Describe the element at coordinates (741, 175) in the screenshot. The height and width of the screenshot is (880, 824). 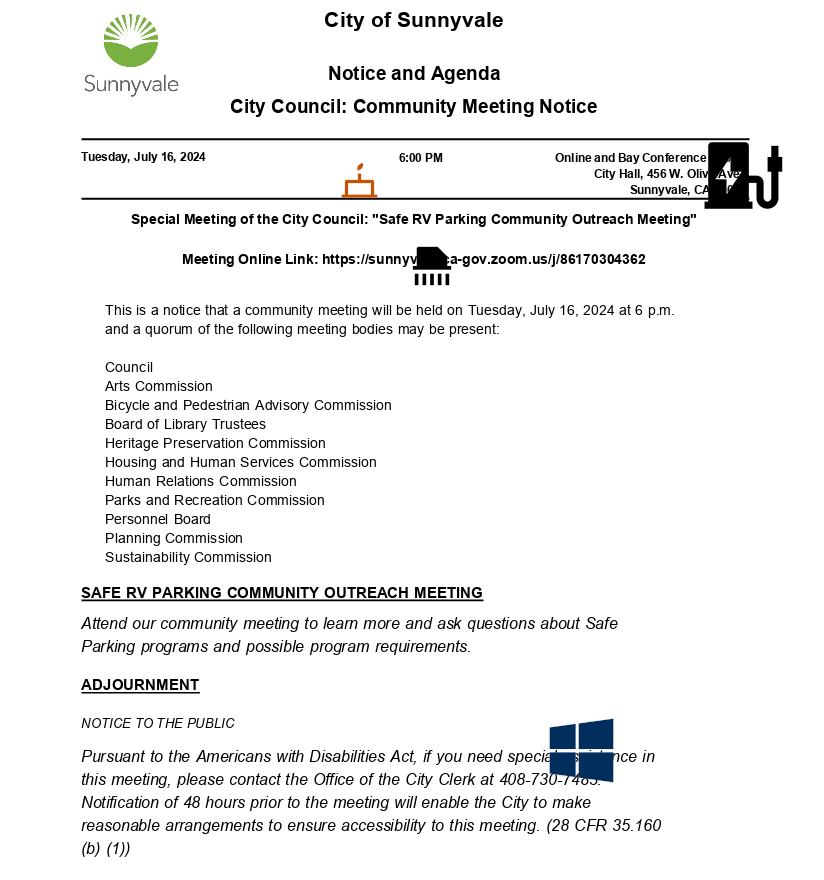
I see `find nearby electric vehicle charging stations` at that location.